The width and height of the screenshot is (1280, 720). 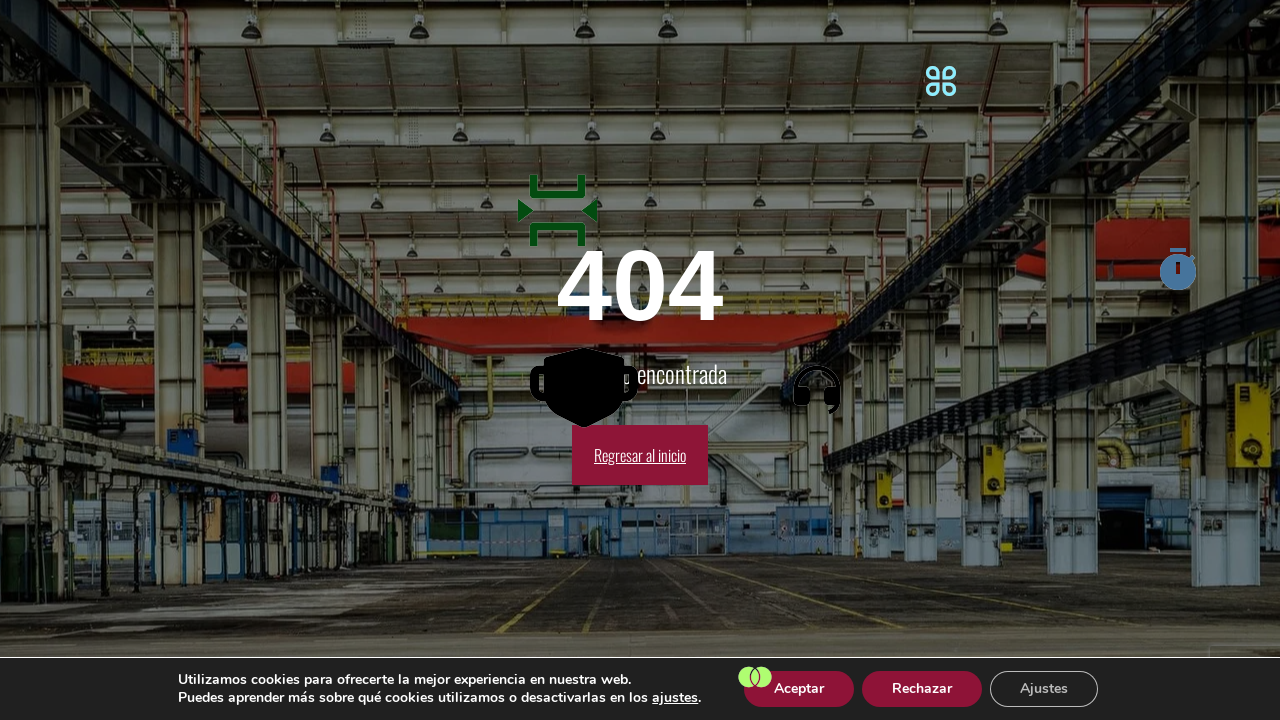 I want to click on start or set a timer, so click(x=1178, y=270).